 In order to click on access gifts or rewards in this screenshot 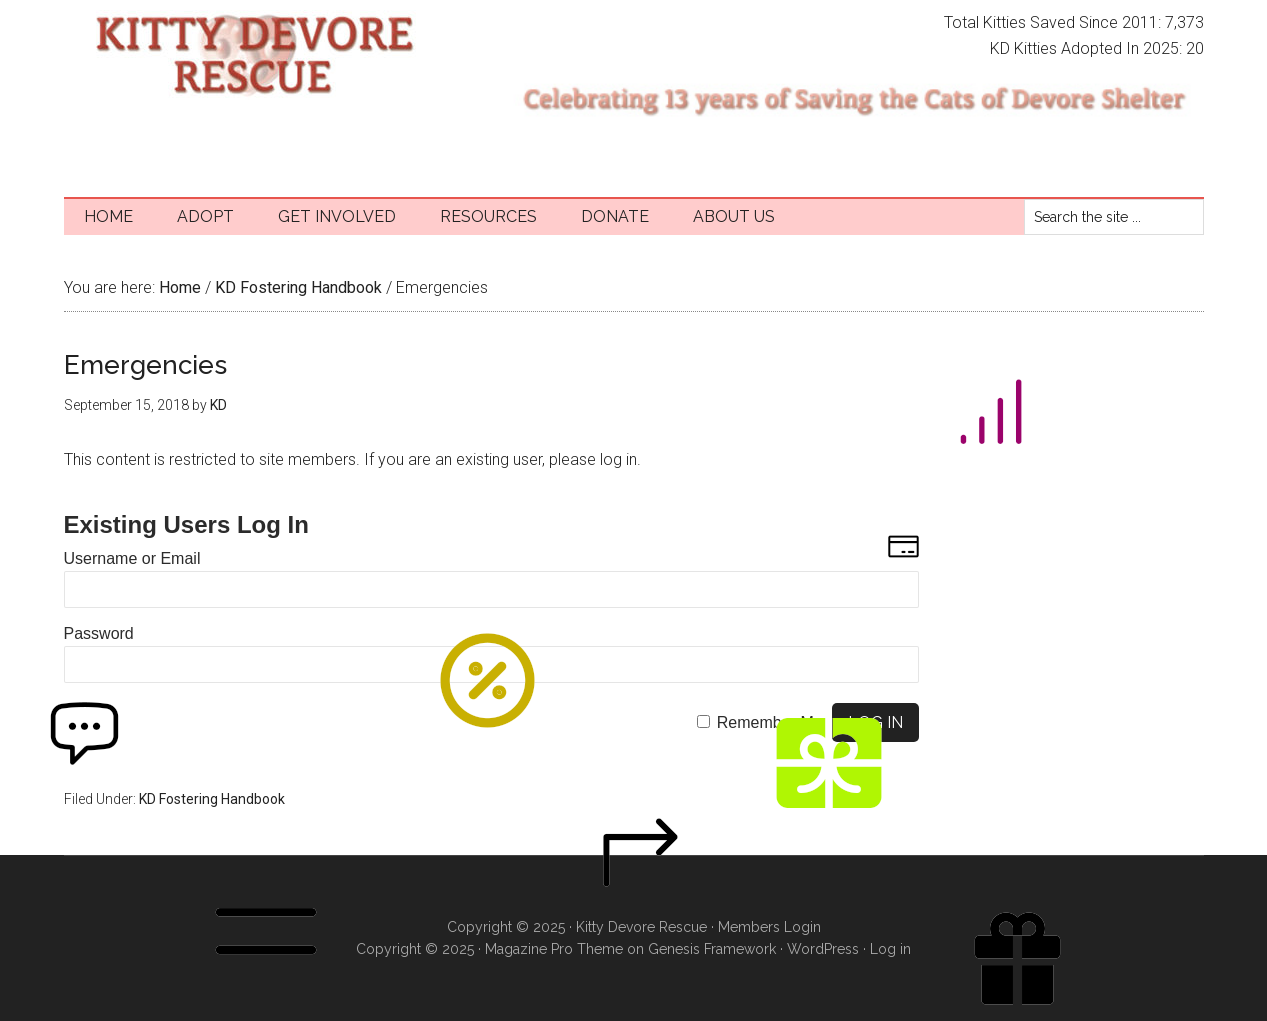, I will do `click(1017, 958)`.